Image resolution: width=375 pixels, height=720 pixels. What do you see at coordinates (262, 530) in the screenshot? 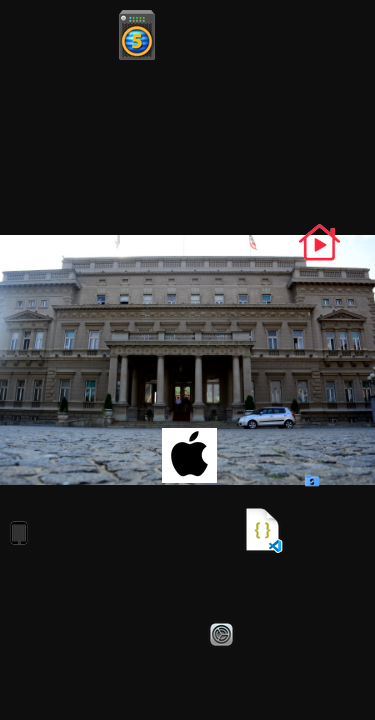
I see `open or edit a JSON file in Visual Studio Code` at bounding box center [262, 530].